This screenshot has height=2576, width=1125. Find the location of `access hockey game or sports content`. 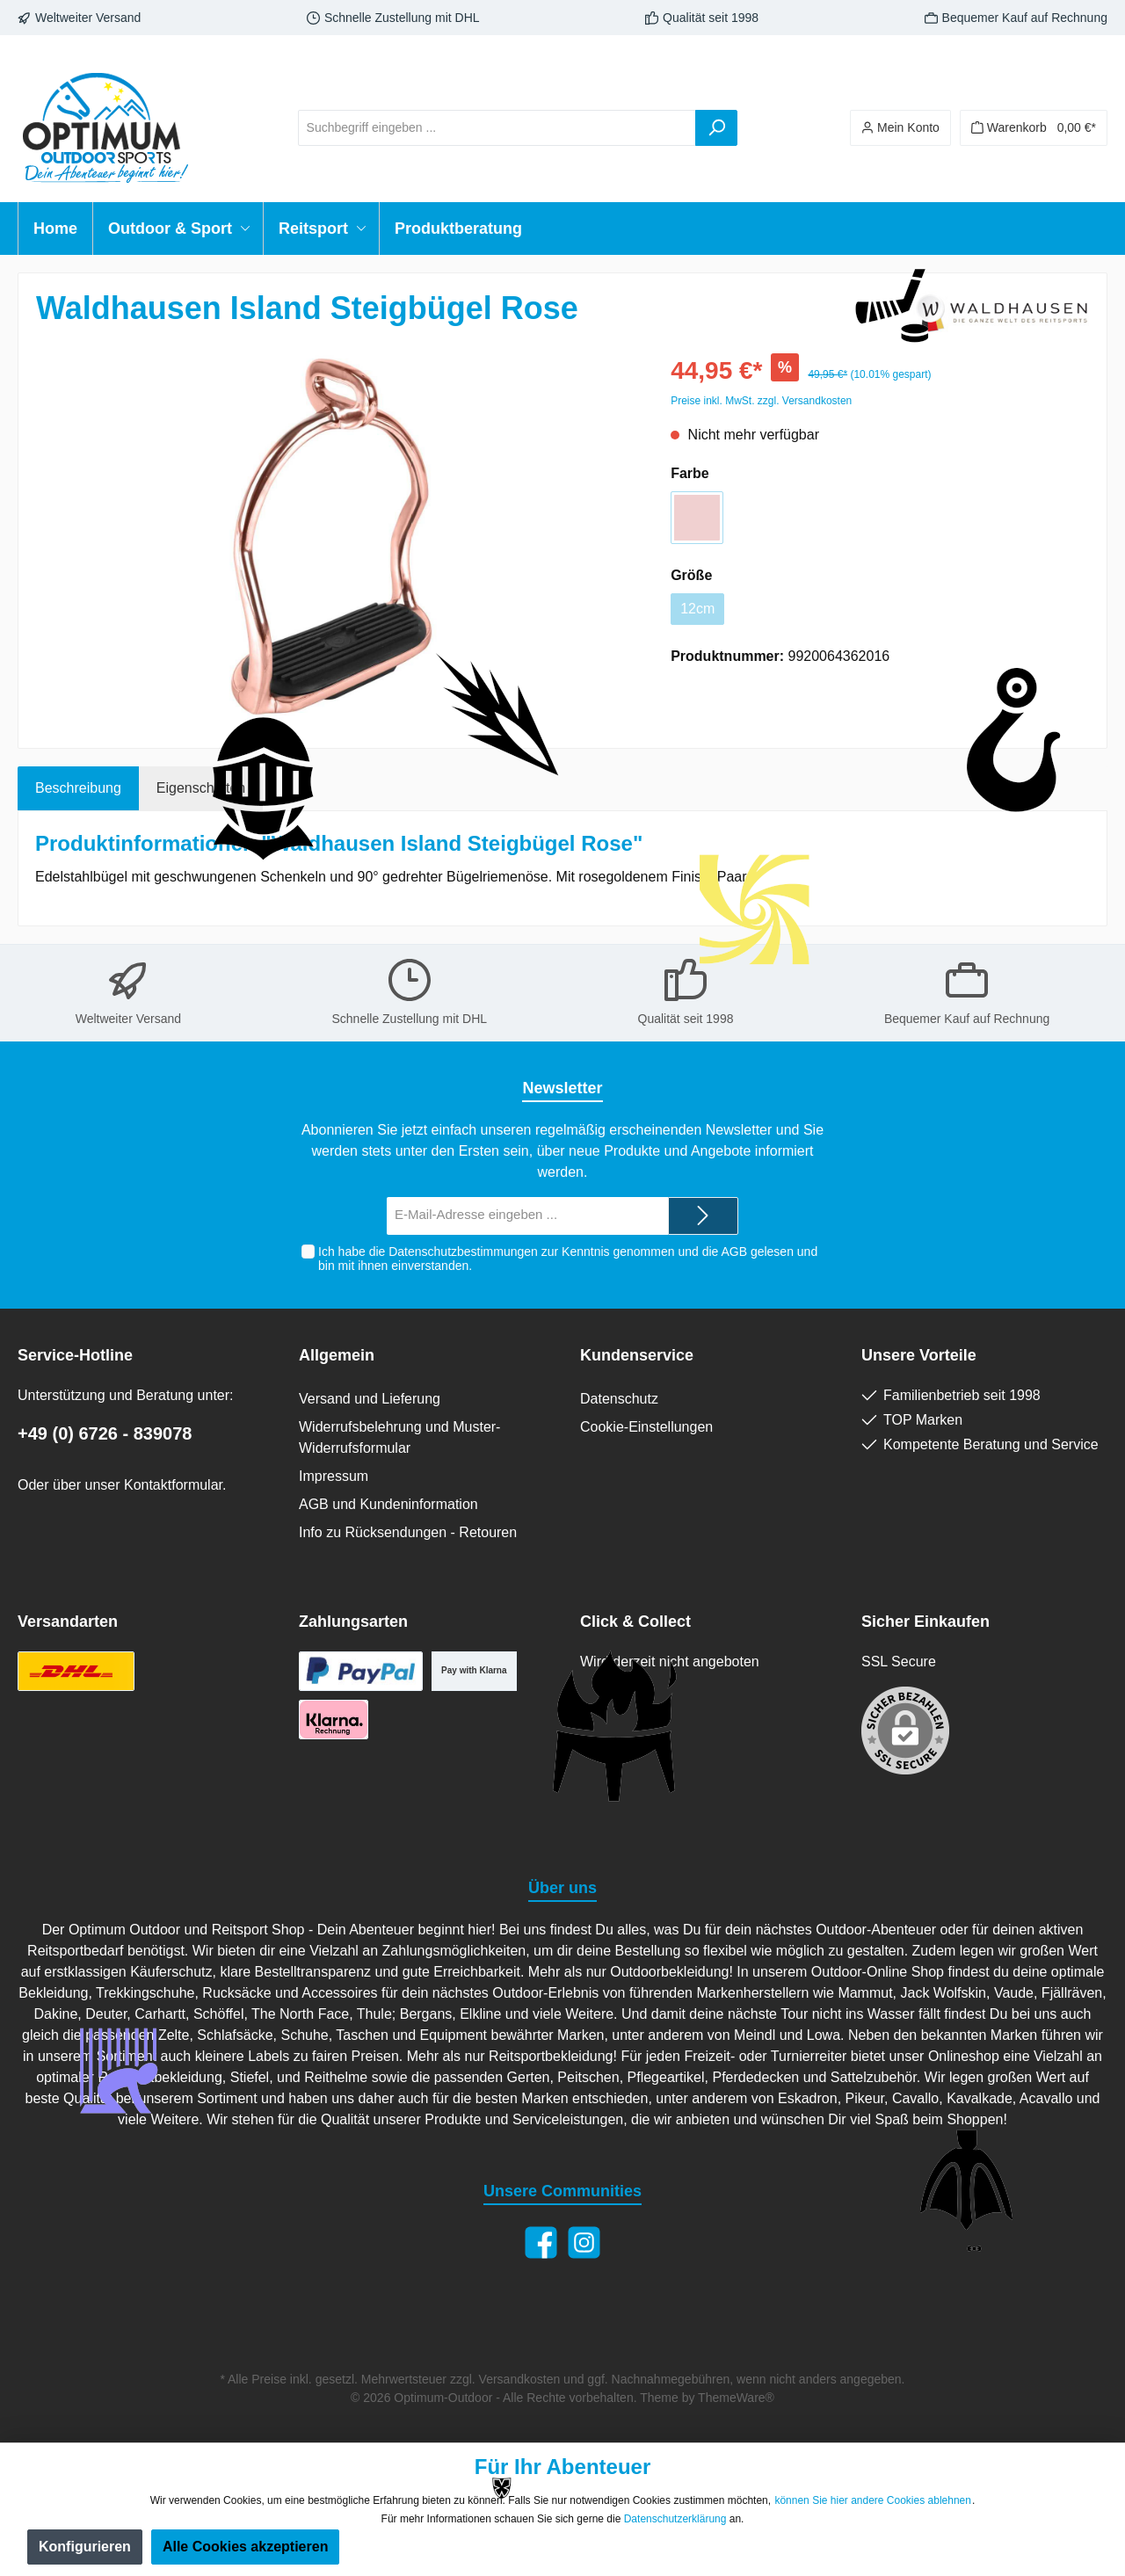

access hockey game or sports content is located at coordinates (892, 306).